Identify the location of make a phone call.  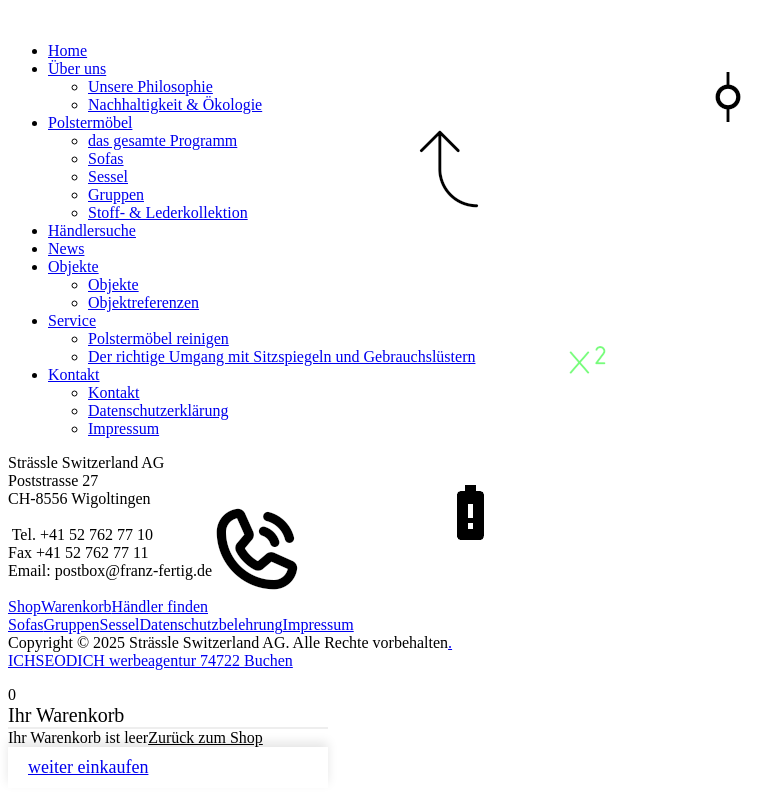
(258, 547).